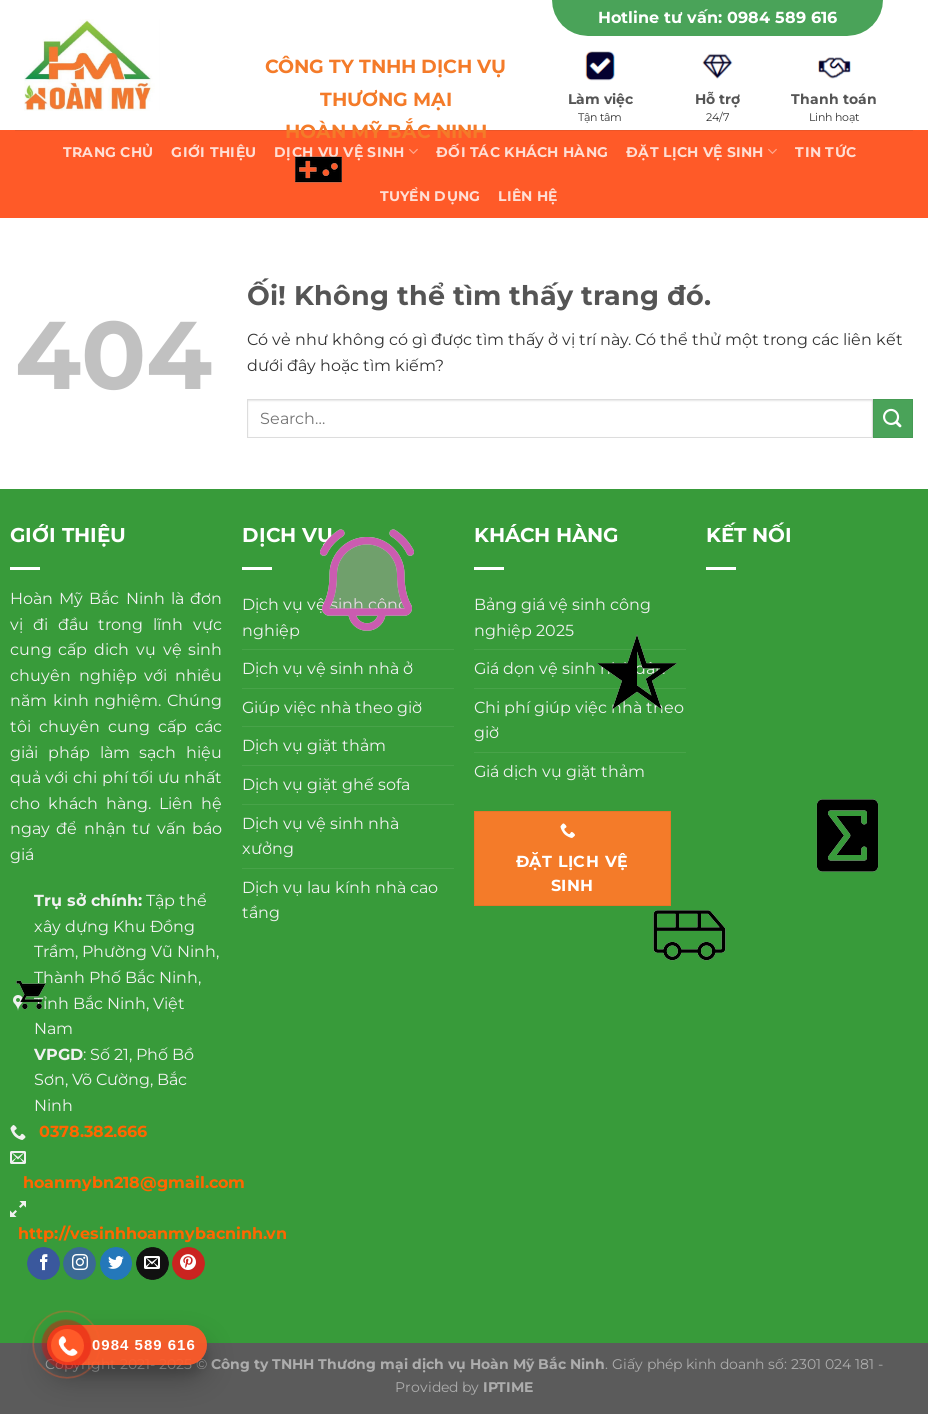 This screenshot has width=928, height=1414. Describe the element at coordinates (32, 995) in the screenshot. I see `view your shopping cart` at that location.